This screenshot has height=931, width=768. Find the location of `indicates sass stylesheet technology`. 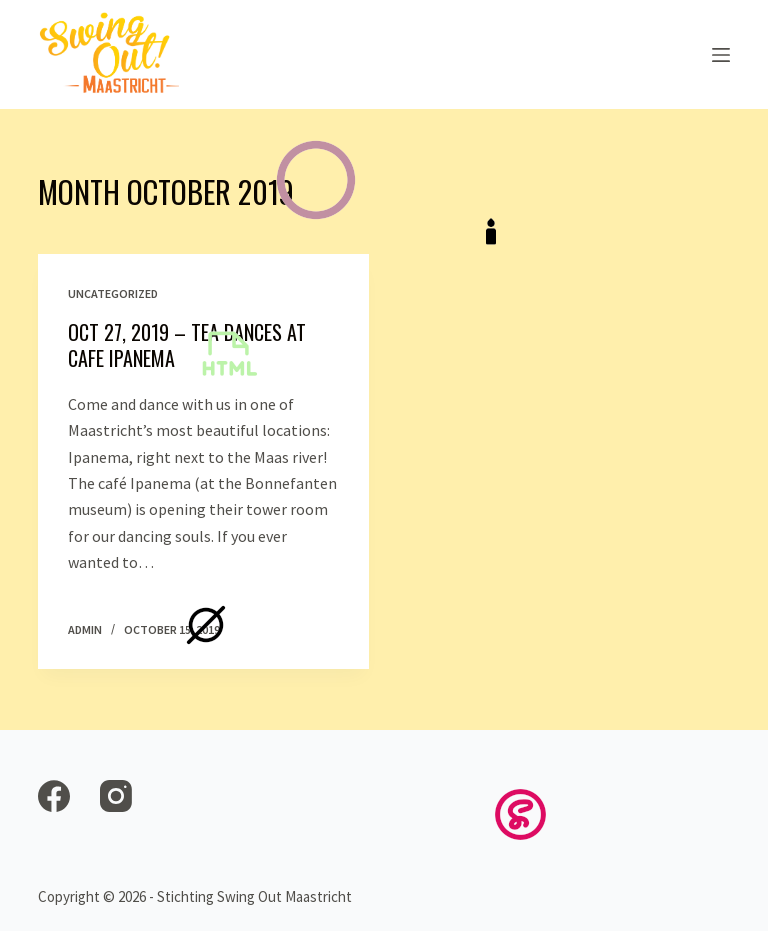

indicates sass stylesheet technology is located at coordinates (520, 814).